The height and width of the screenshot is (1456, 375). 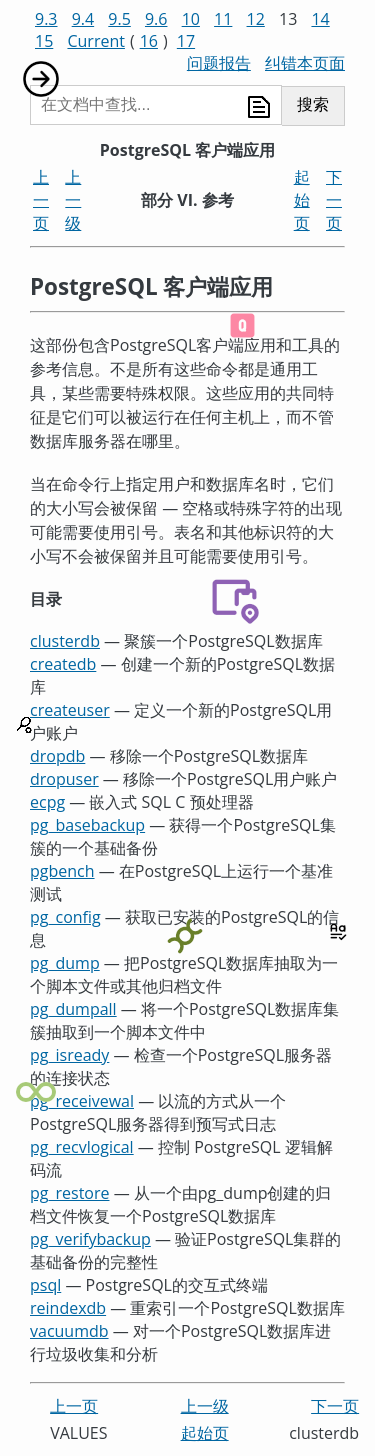 What do you see at coordinates (242, 325) in the screenshot?
I see `represents the letter Q in a keyboard or text input` at bounding box center [242, 325].